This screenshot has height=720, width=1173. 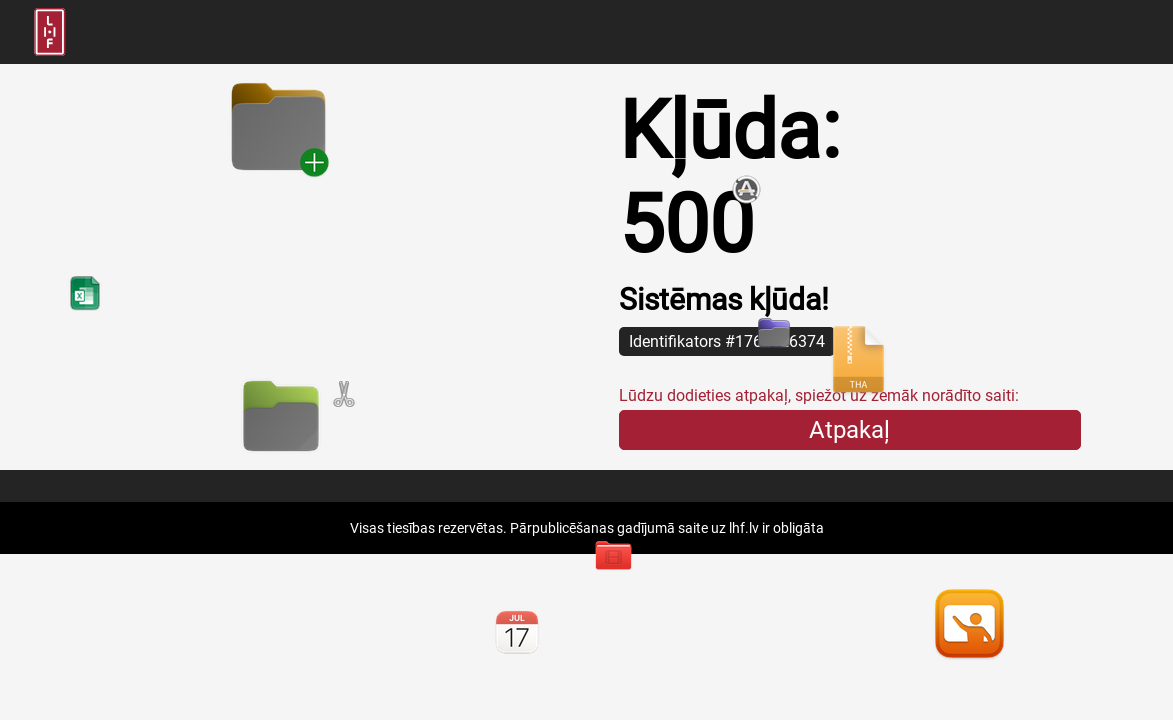 What do you see at coordinates (858, 360) in the screenshot?
I see `a compressed archive file in THA format` at bounding box center [858, 360].